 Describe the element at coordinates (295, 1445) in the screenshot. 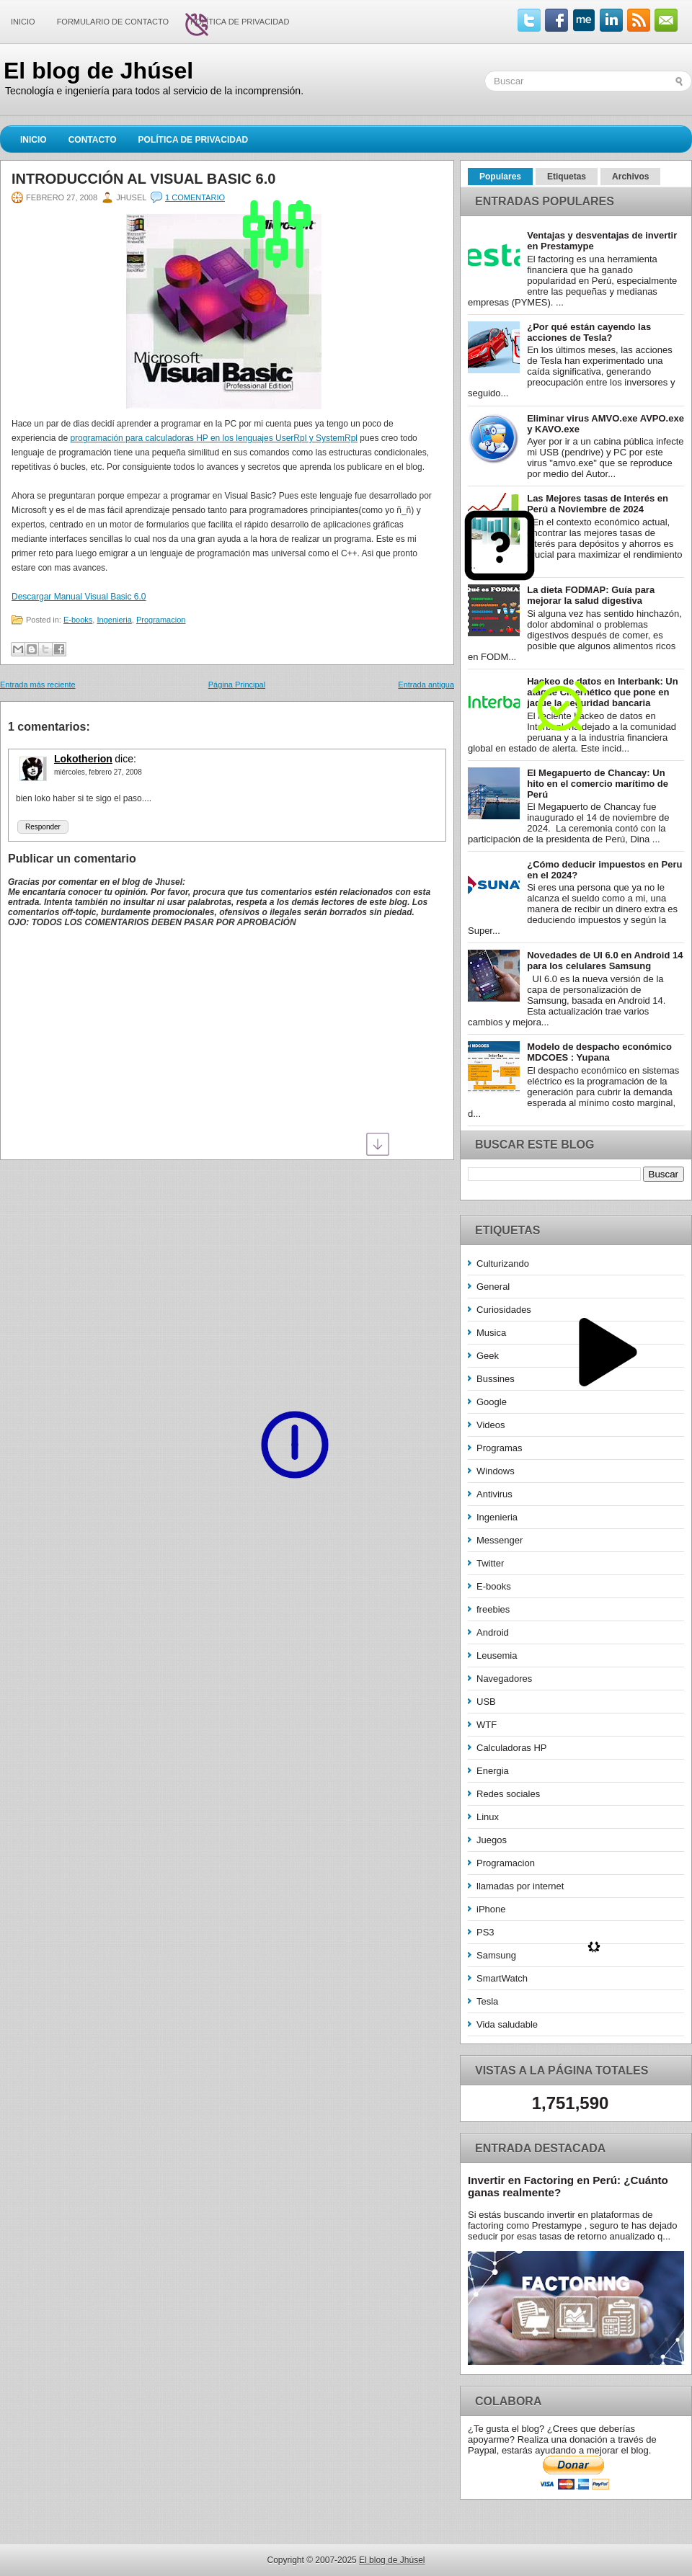

I see `indicates 6 o'clock time` at that location.